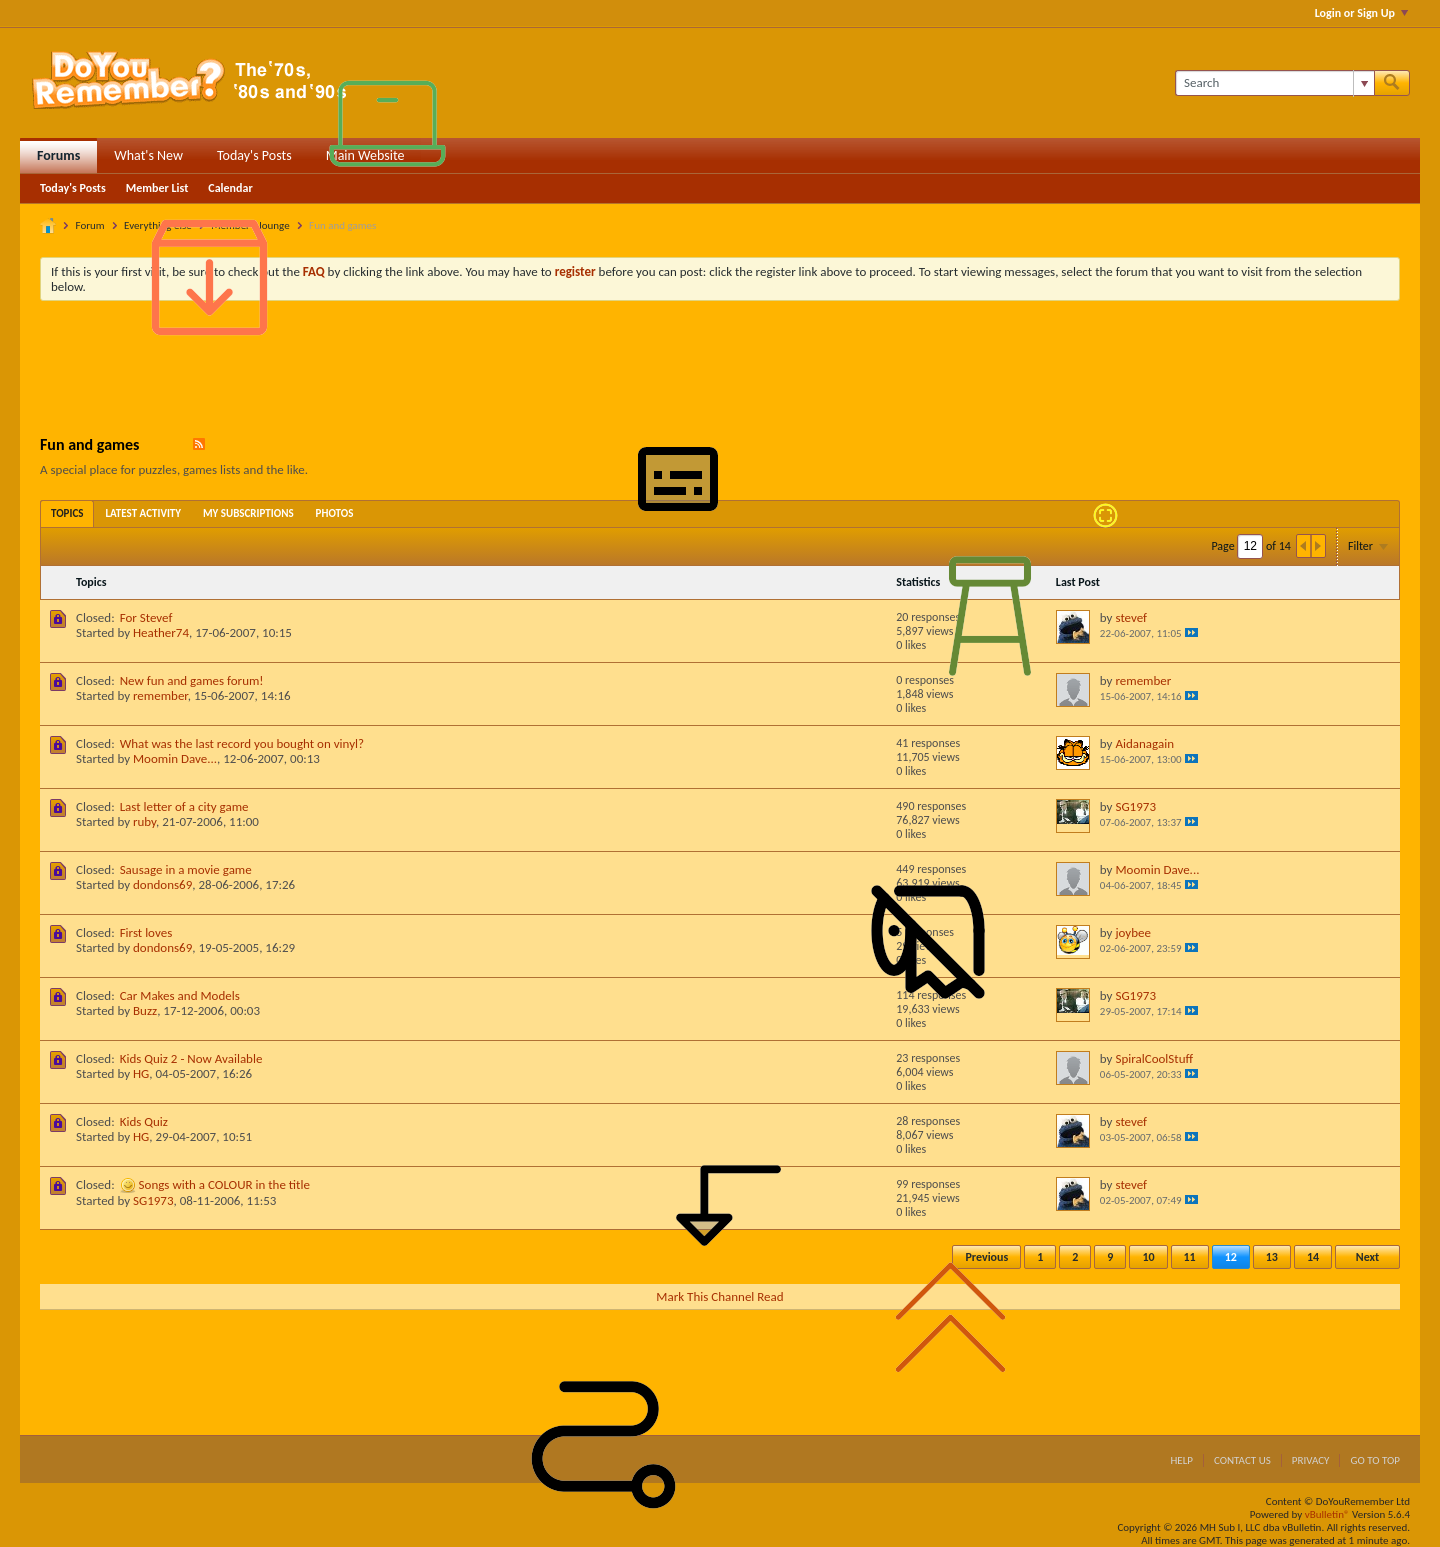 This screenshot has width=1440, height=1547. Describe the element at coordinates (928, 942) in the screenshot. I see `indicates toilet paper is out of stock` at that location.